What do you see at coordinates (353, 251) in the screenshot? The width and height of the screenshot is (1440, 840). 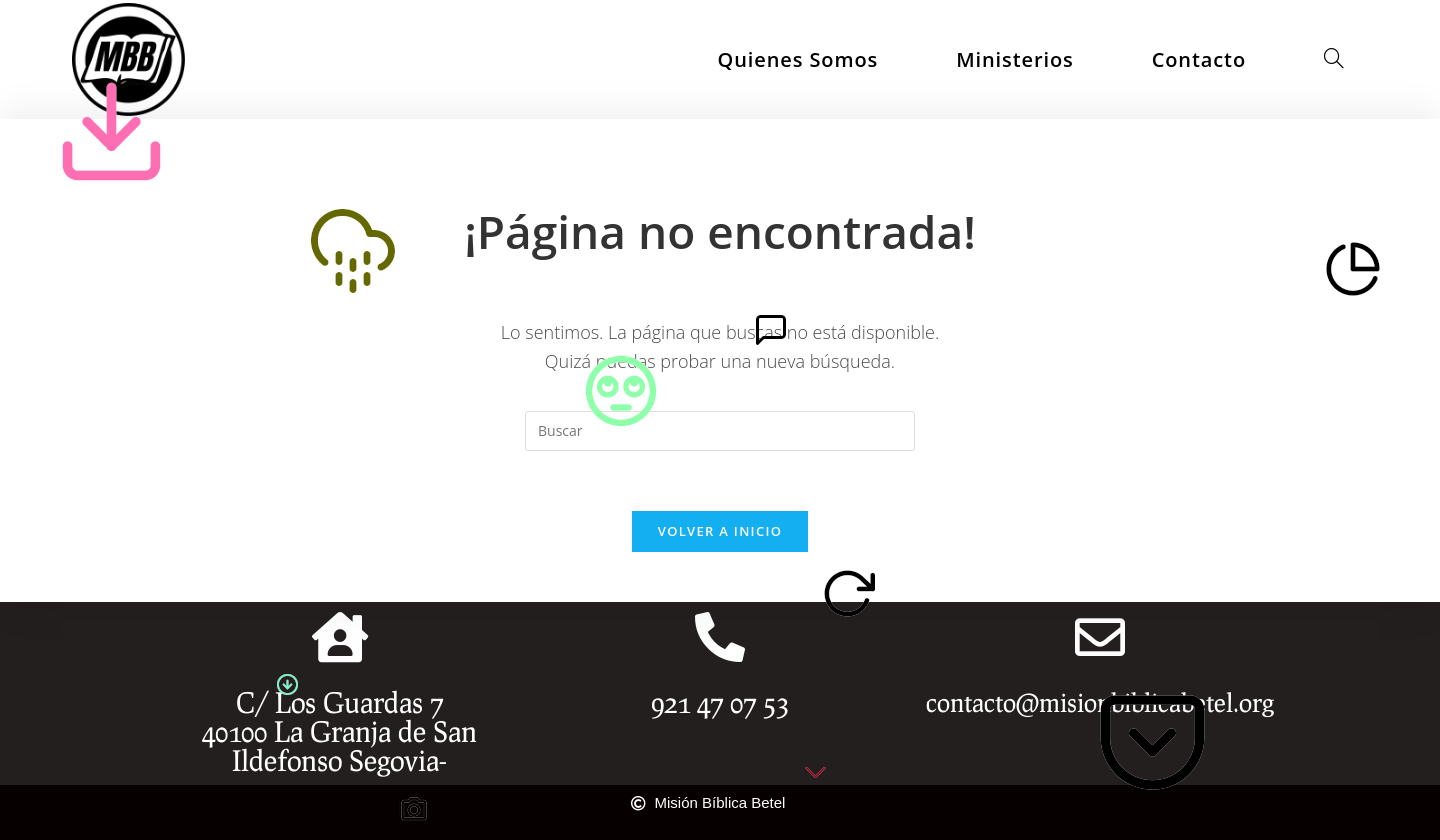 I see `indicates light rain or drizzle in weather forecast` at bounding box center [353, 251].